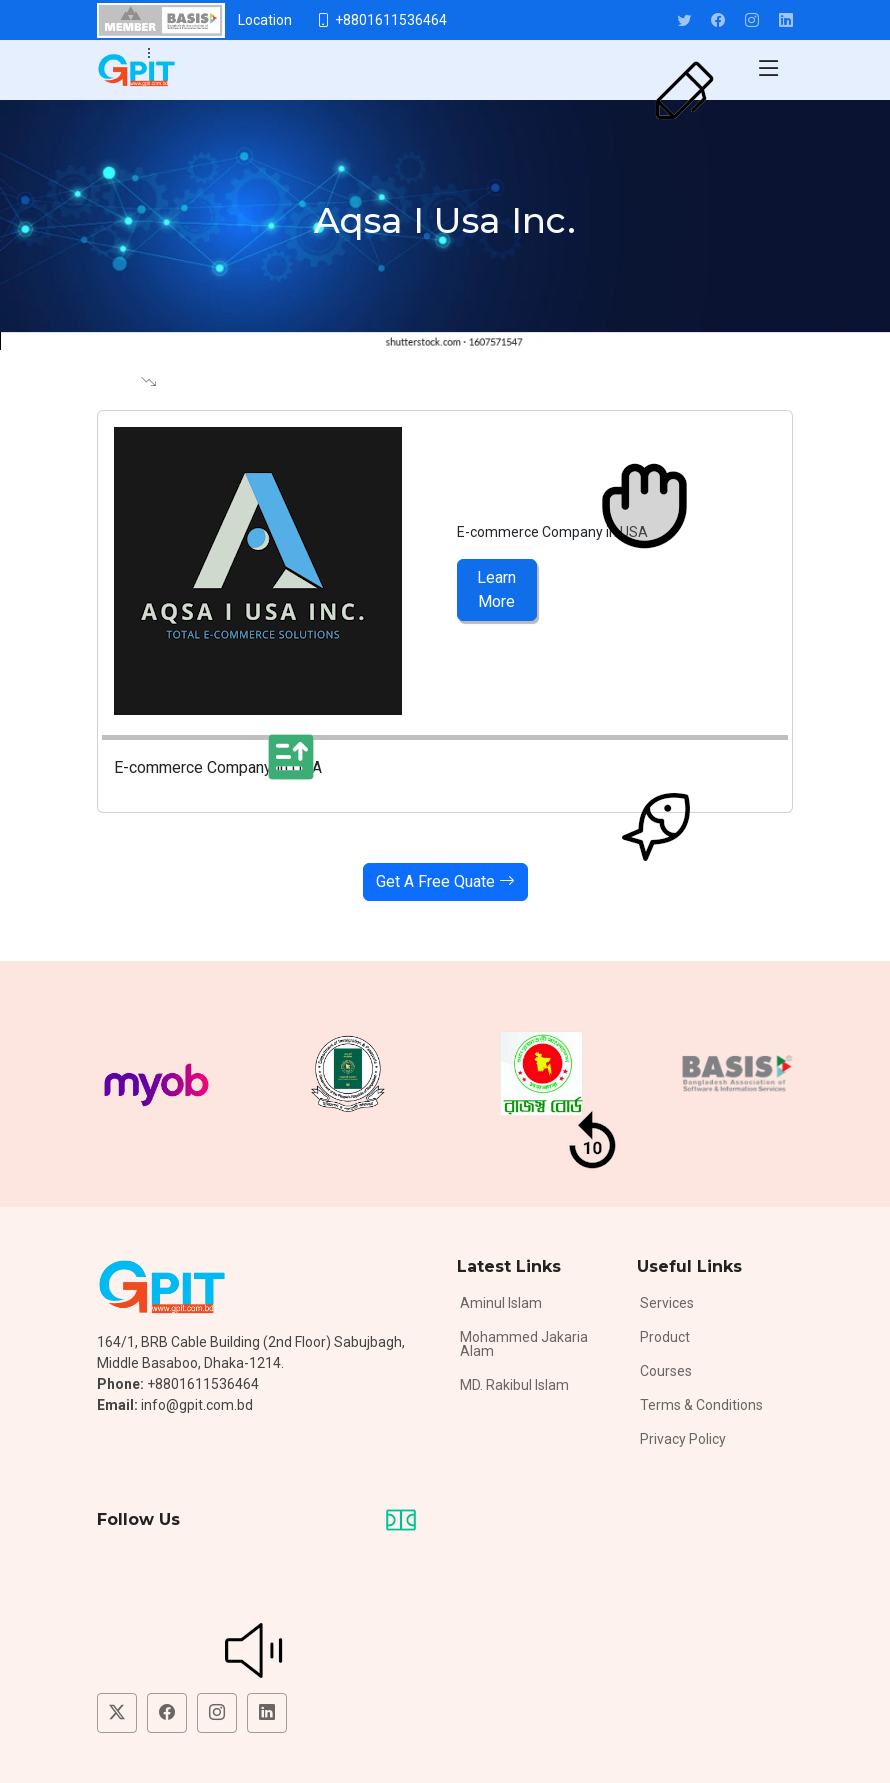  Describe the element at coordinates (148, 381) in the screenshot. I see `indicates a downward trend or decline in data` at that location.